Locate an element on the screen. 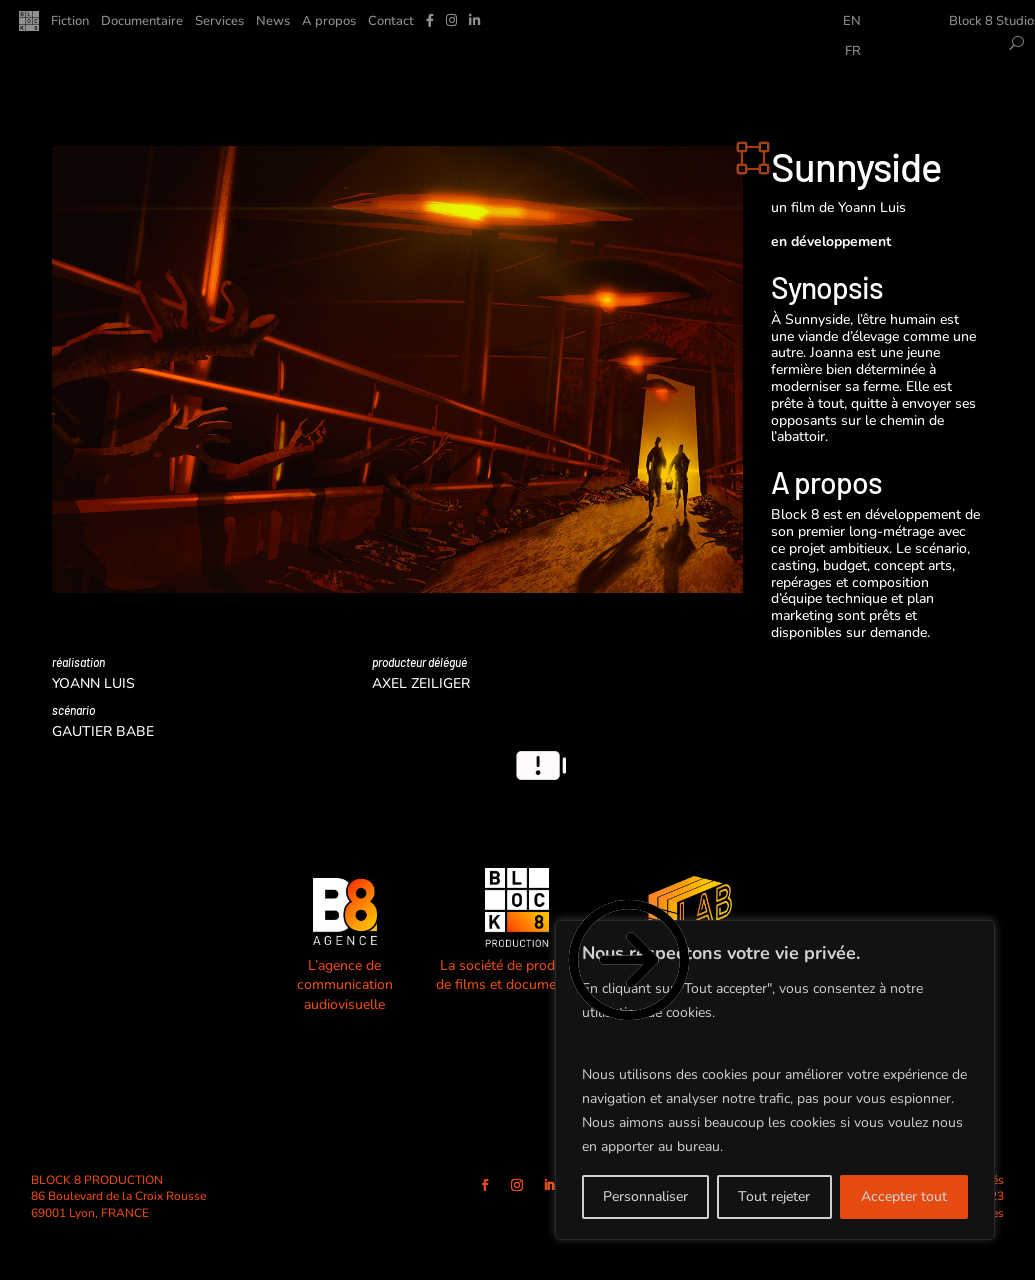 The image size is (1035, 1280). proceed to the next step is located at coordinates (629, 960).